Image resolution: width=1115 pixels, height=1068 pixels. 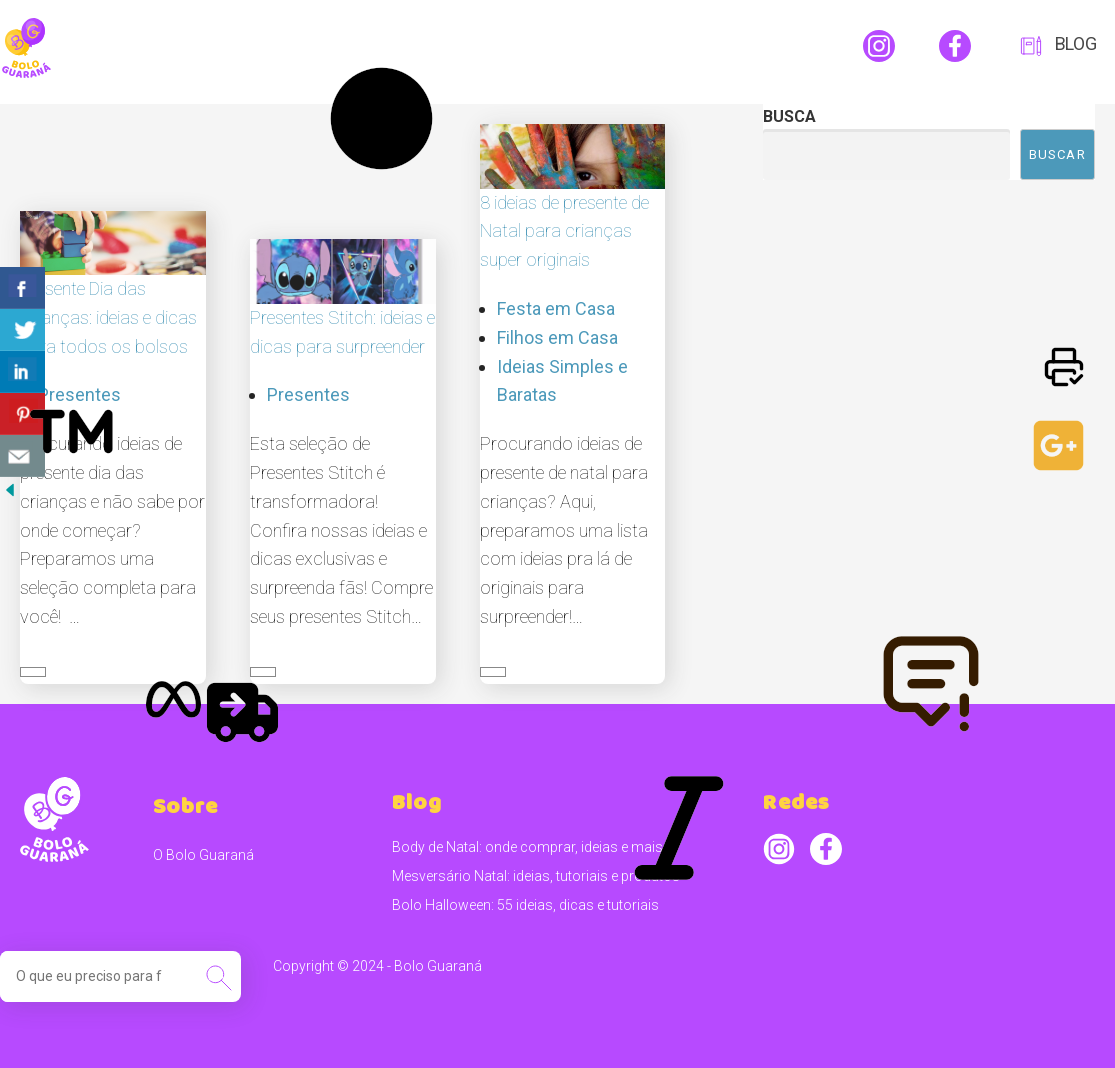 I want to click on apply italic formatting to selected text, so click(x=679, y=828).